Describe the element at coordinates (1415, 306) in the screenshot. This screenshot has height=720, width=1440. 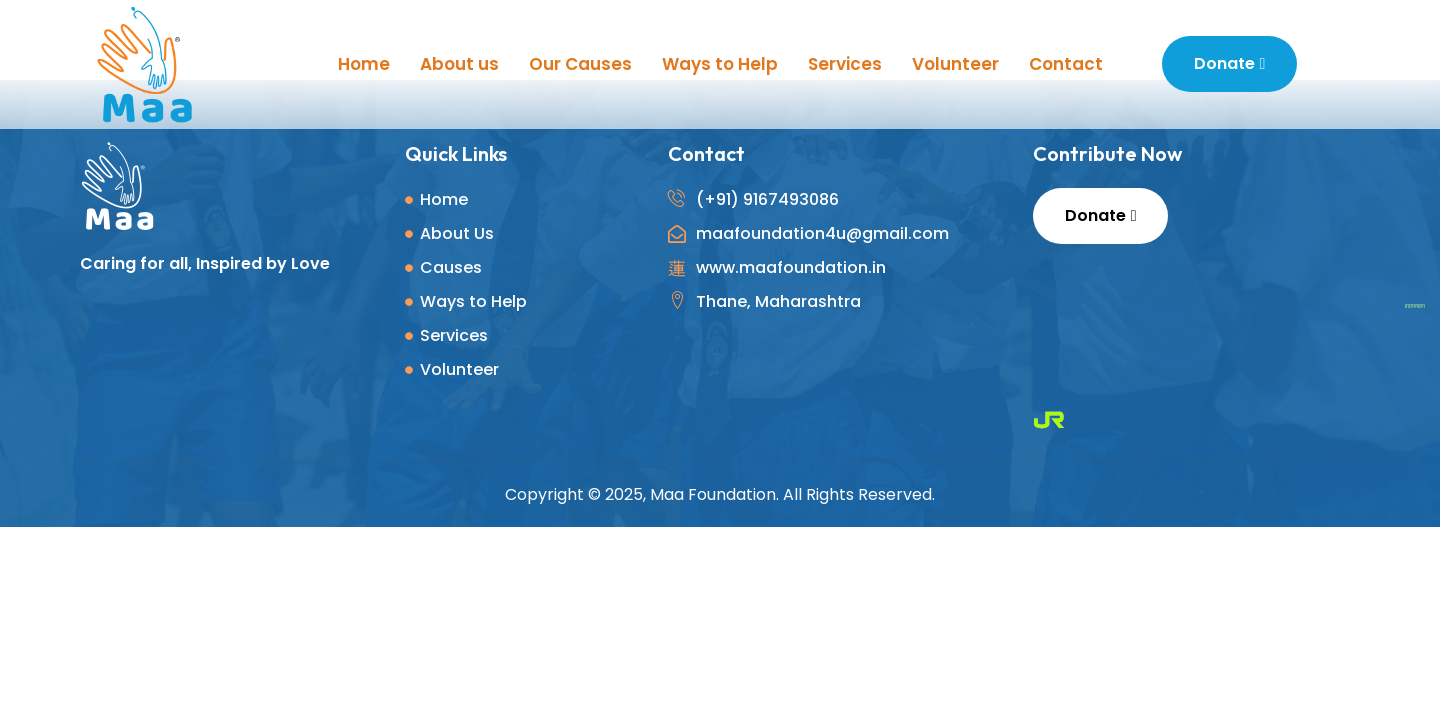
I see `Ferrari brand logo` at that location.